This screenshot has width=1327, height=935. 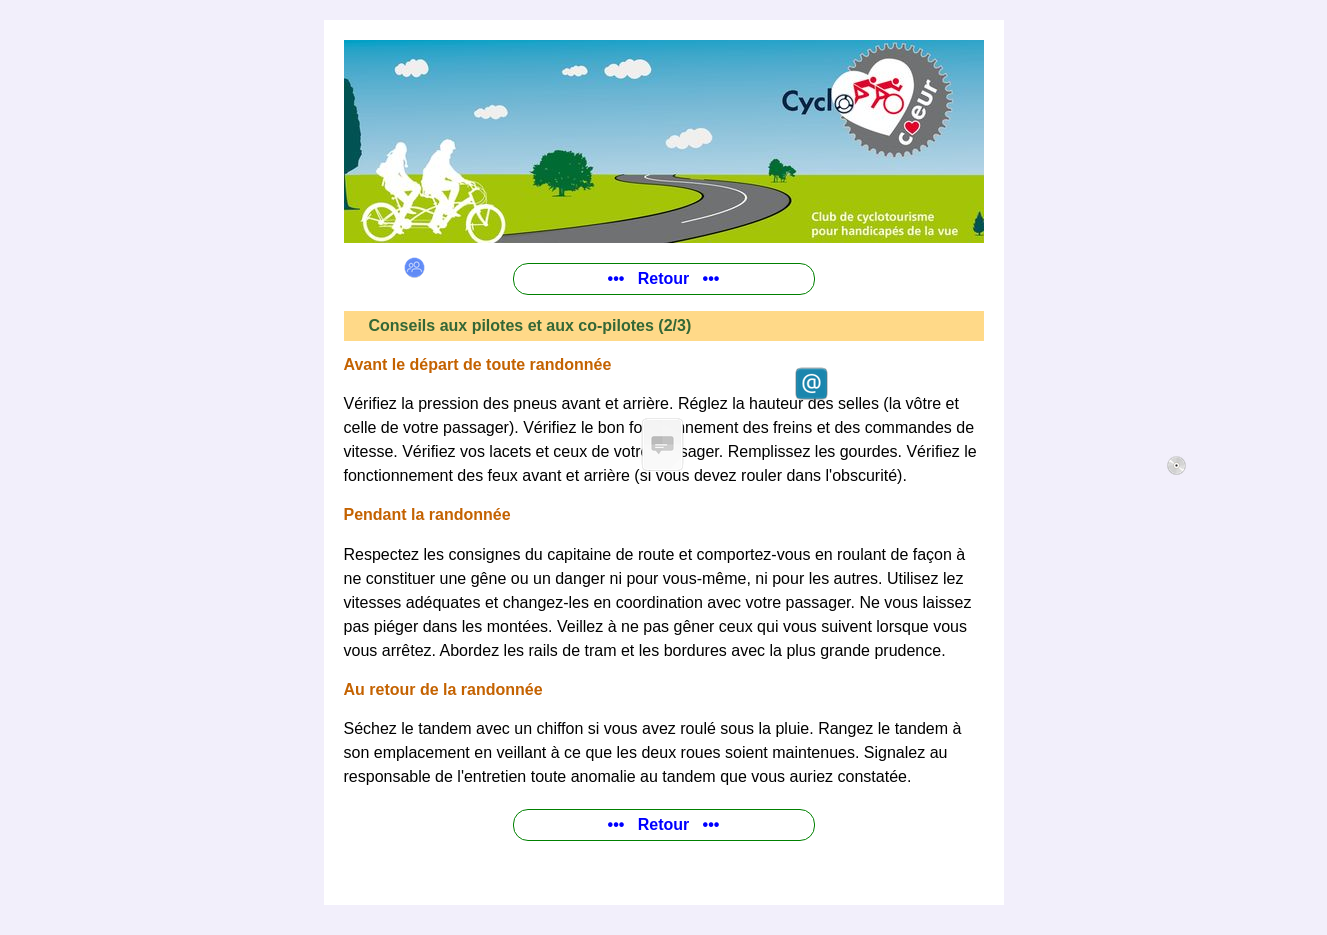 What do you see at coordinates (811, 383) in the screenshot?
I see `access online accounts settings` at bounding box center [811, 383].